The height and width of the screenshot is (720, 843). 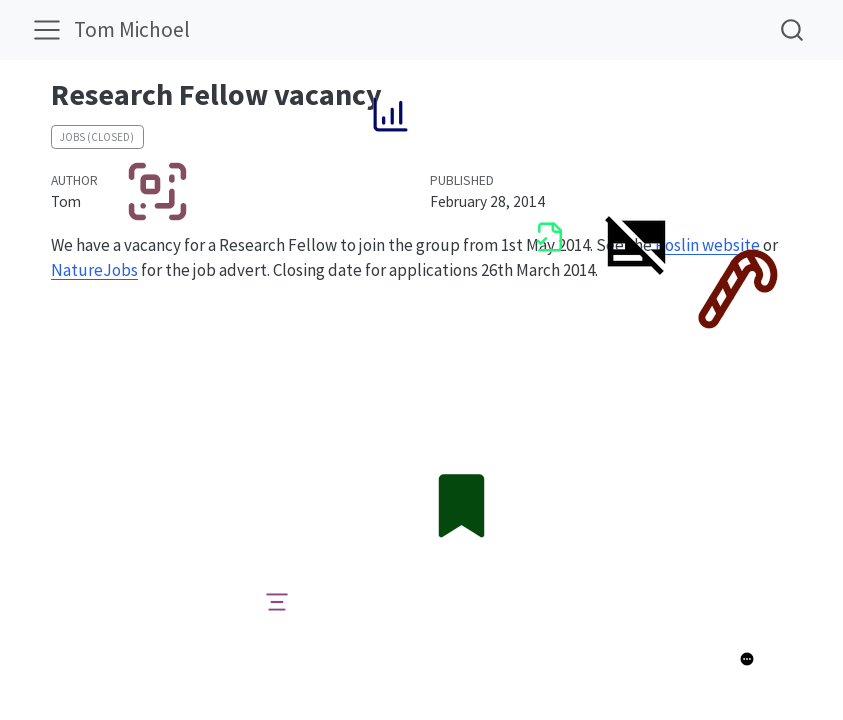 What do you see at coordinates (738, 289) in the screenshot?
I see `indicates holiday or seasonal content` at bounding box center [738, 289].